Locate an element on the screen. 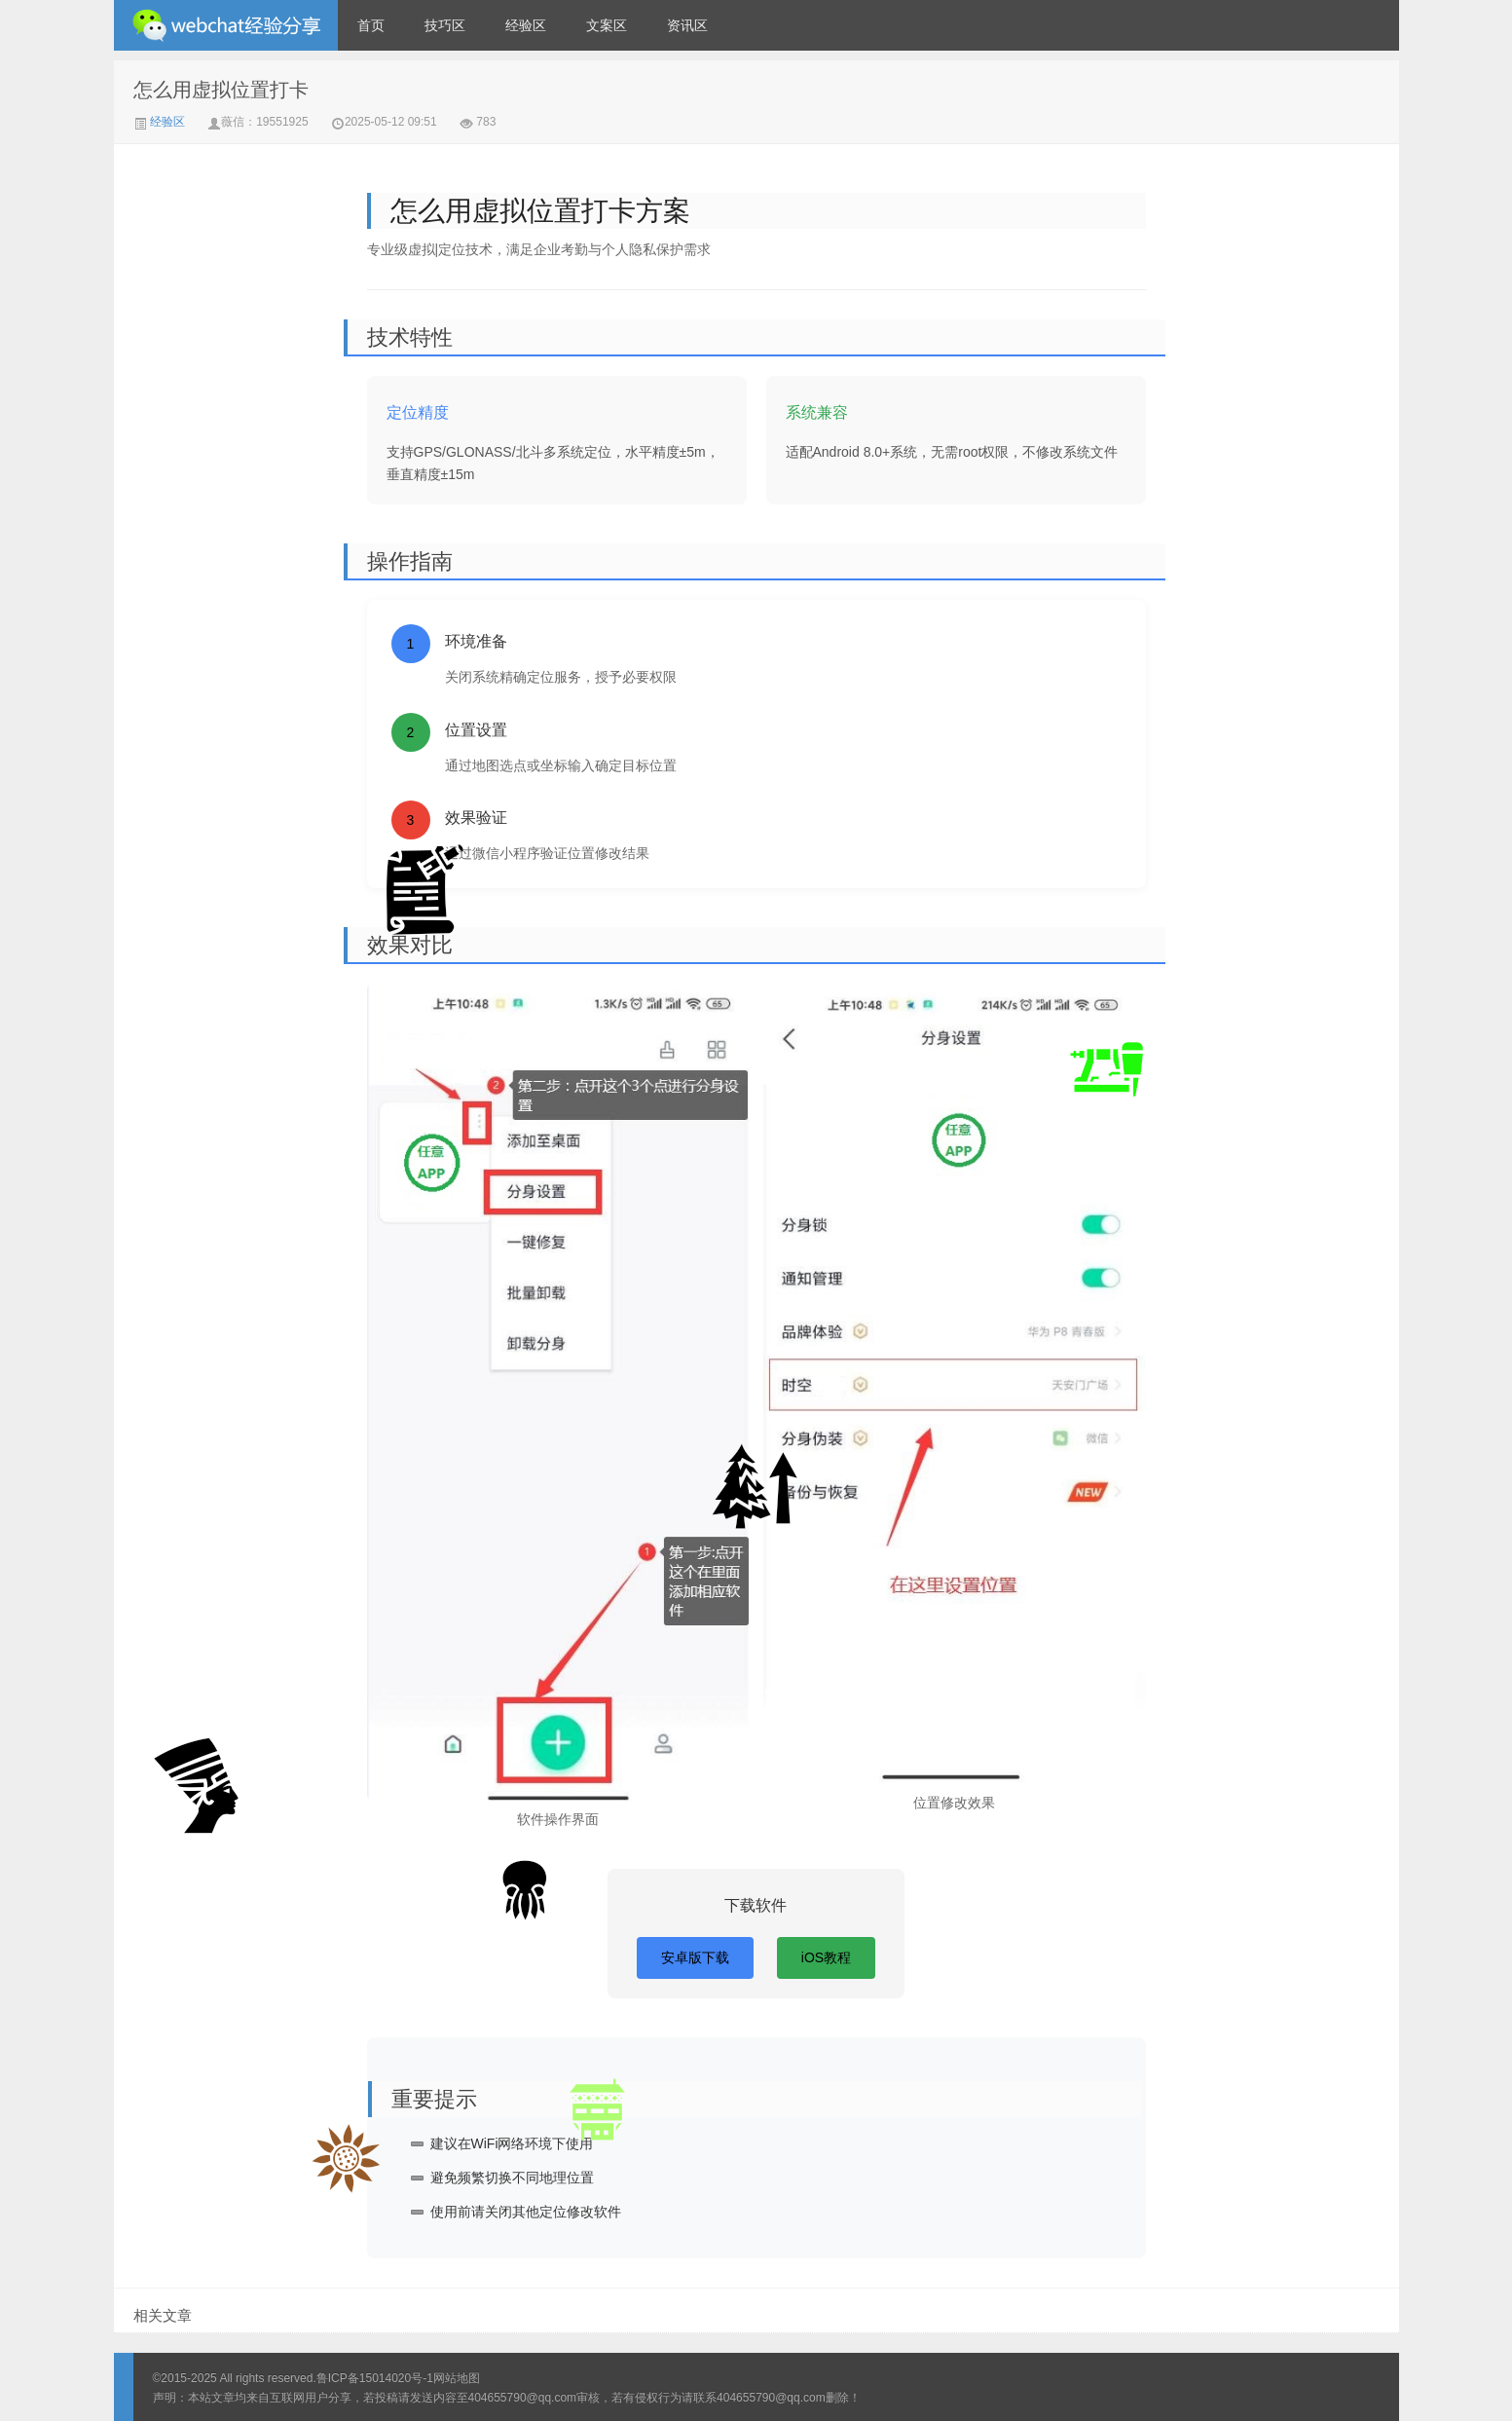 The width and height of the screenshot is (1512, 2421). track your forest or tree growth progress is located at coordinates (755, 1486).